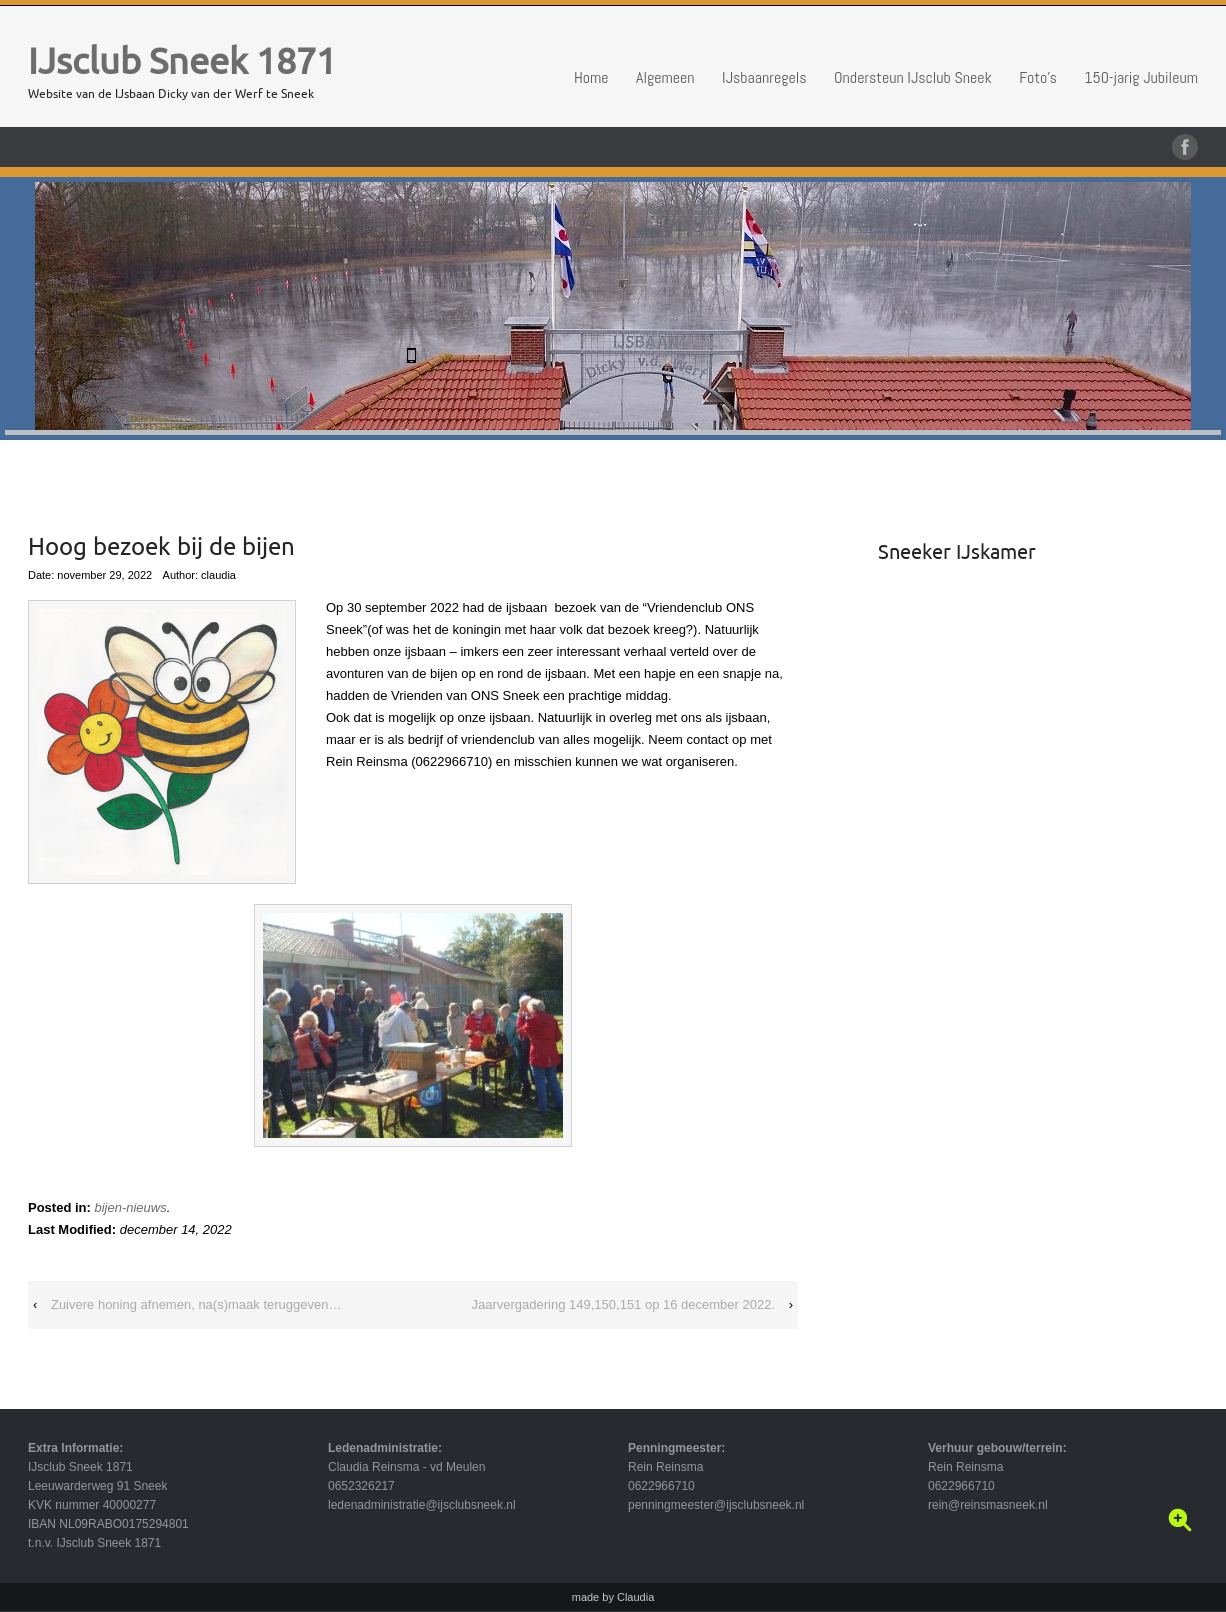 The height and width of the screenshot is (1612, 1226). What do you see at coordinates (1180, 1520) in the screenshot?
I see `zoom in on content` at bounding box center [1180, 1520].